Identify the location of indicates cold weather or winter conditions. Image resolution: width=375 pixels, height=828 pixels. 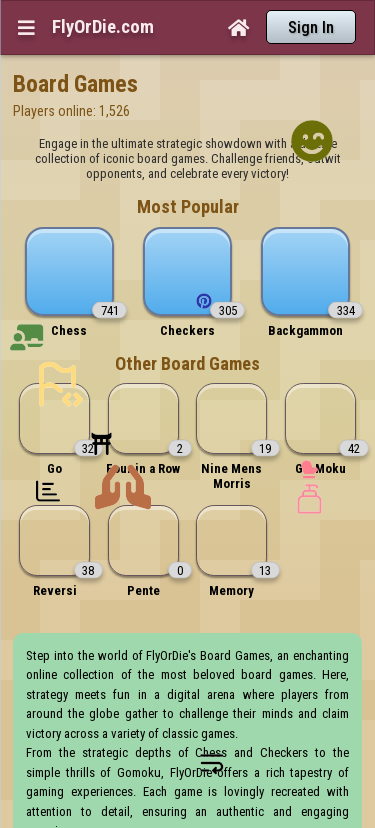
(309, 469).